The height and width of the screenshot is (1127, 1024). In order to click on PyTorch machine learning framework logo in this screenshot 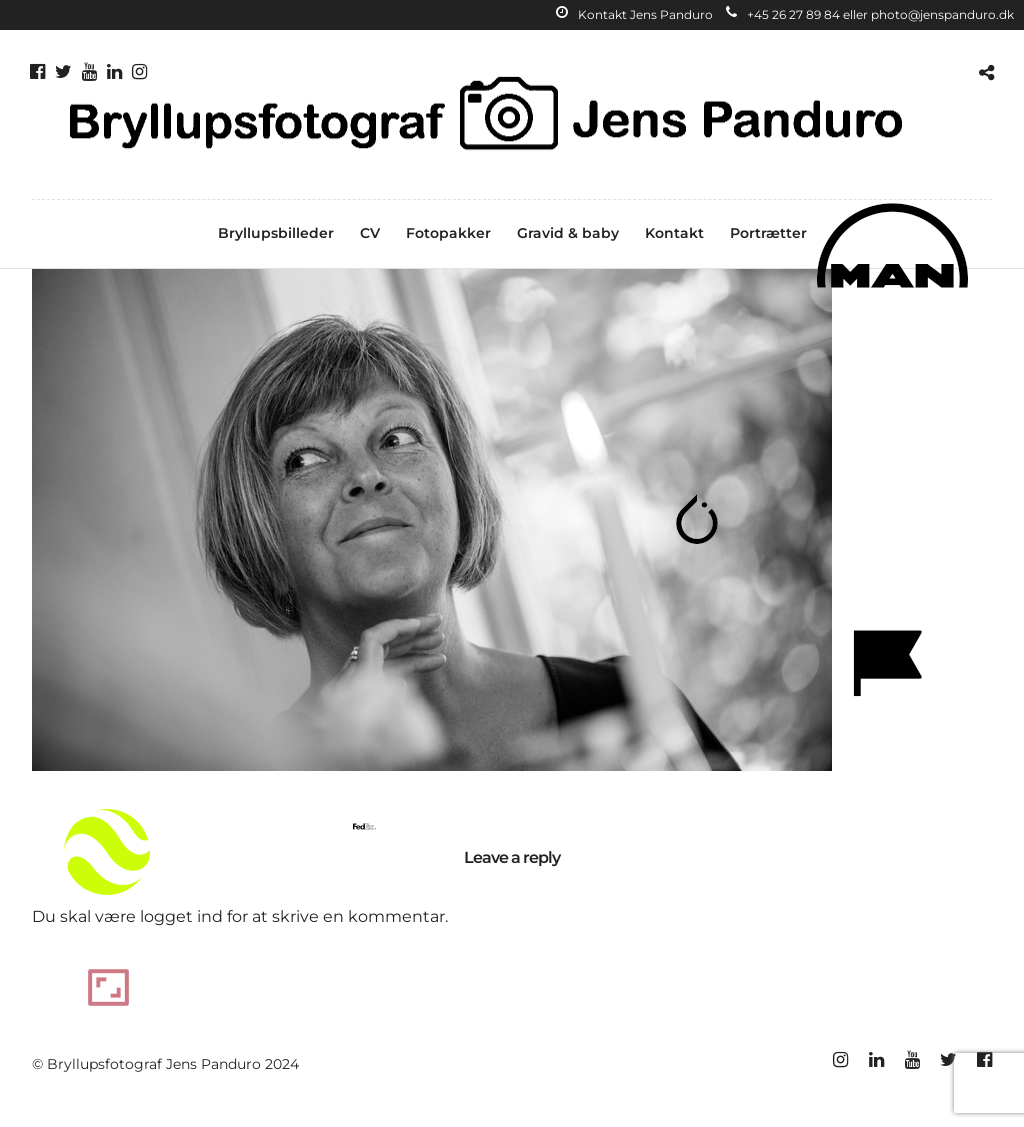, I will do `click(697, 519)`.